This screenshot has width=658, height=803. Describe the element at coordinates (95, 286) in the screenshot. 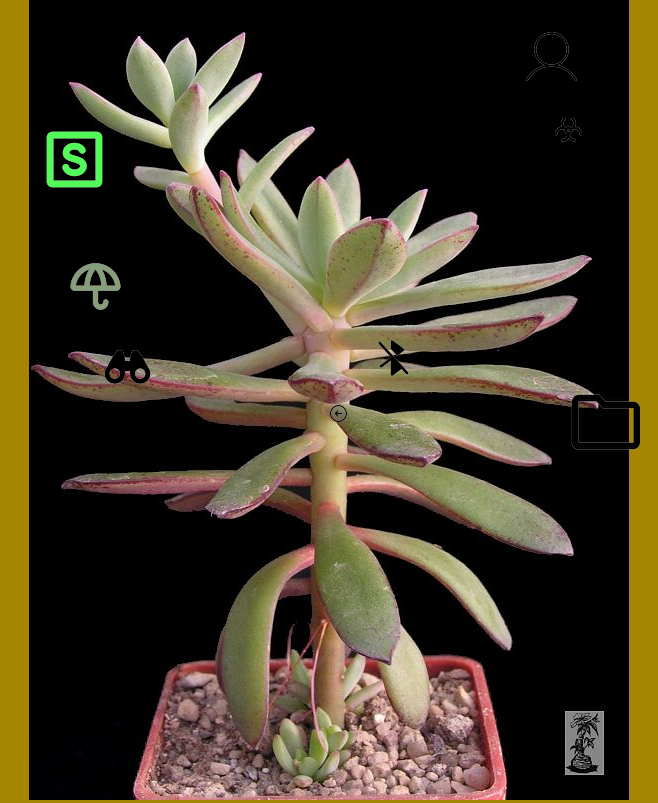

I see `view weather protection or rain forecast` at that location.